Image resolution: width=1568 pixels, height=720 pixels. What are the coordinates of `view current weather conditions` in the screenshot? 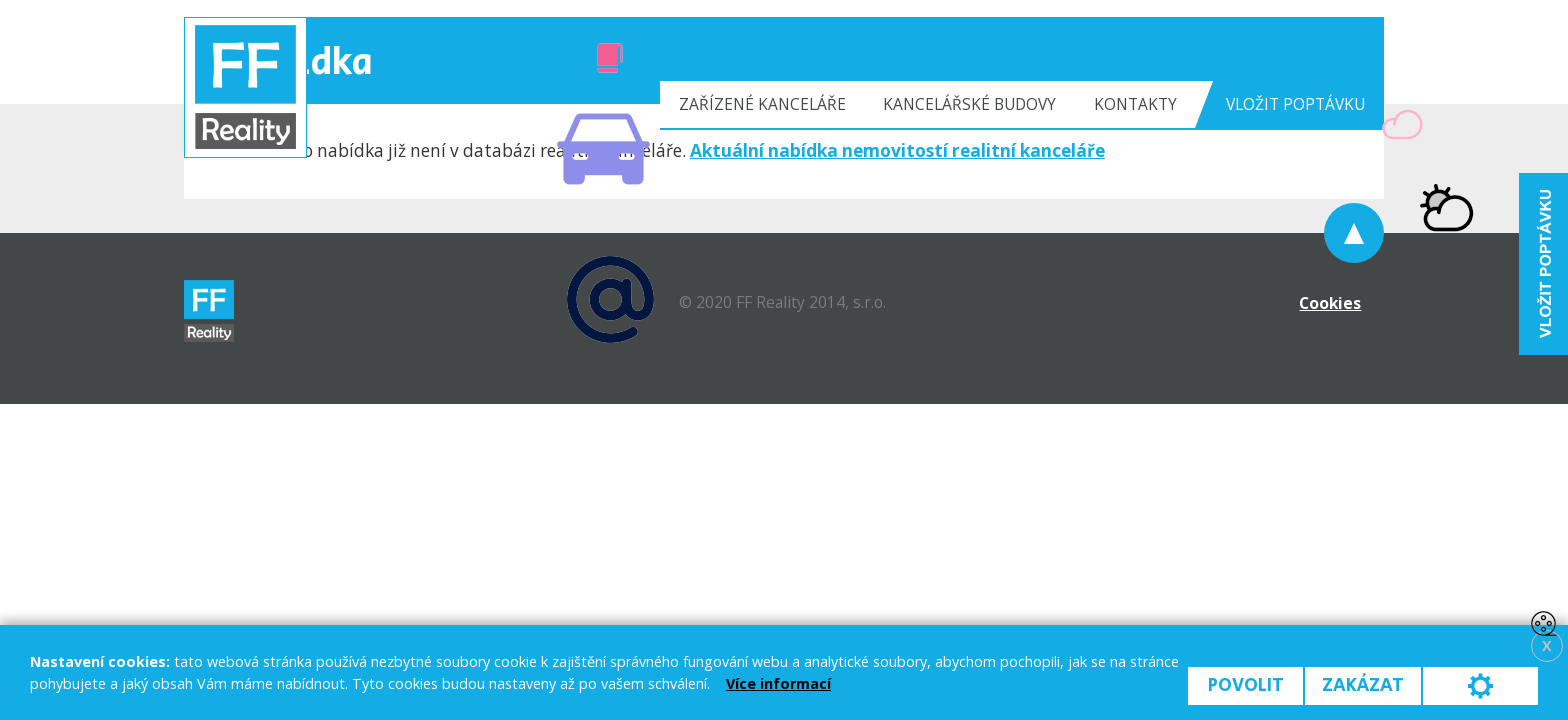 It's located at (1446, 208).